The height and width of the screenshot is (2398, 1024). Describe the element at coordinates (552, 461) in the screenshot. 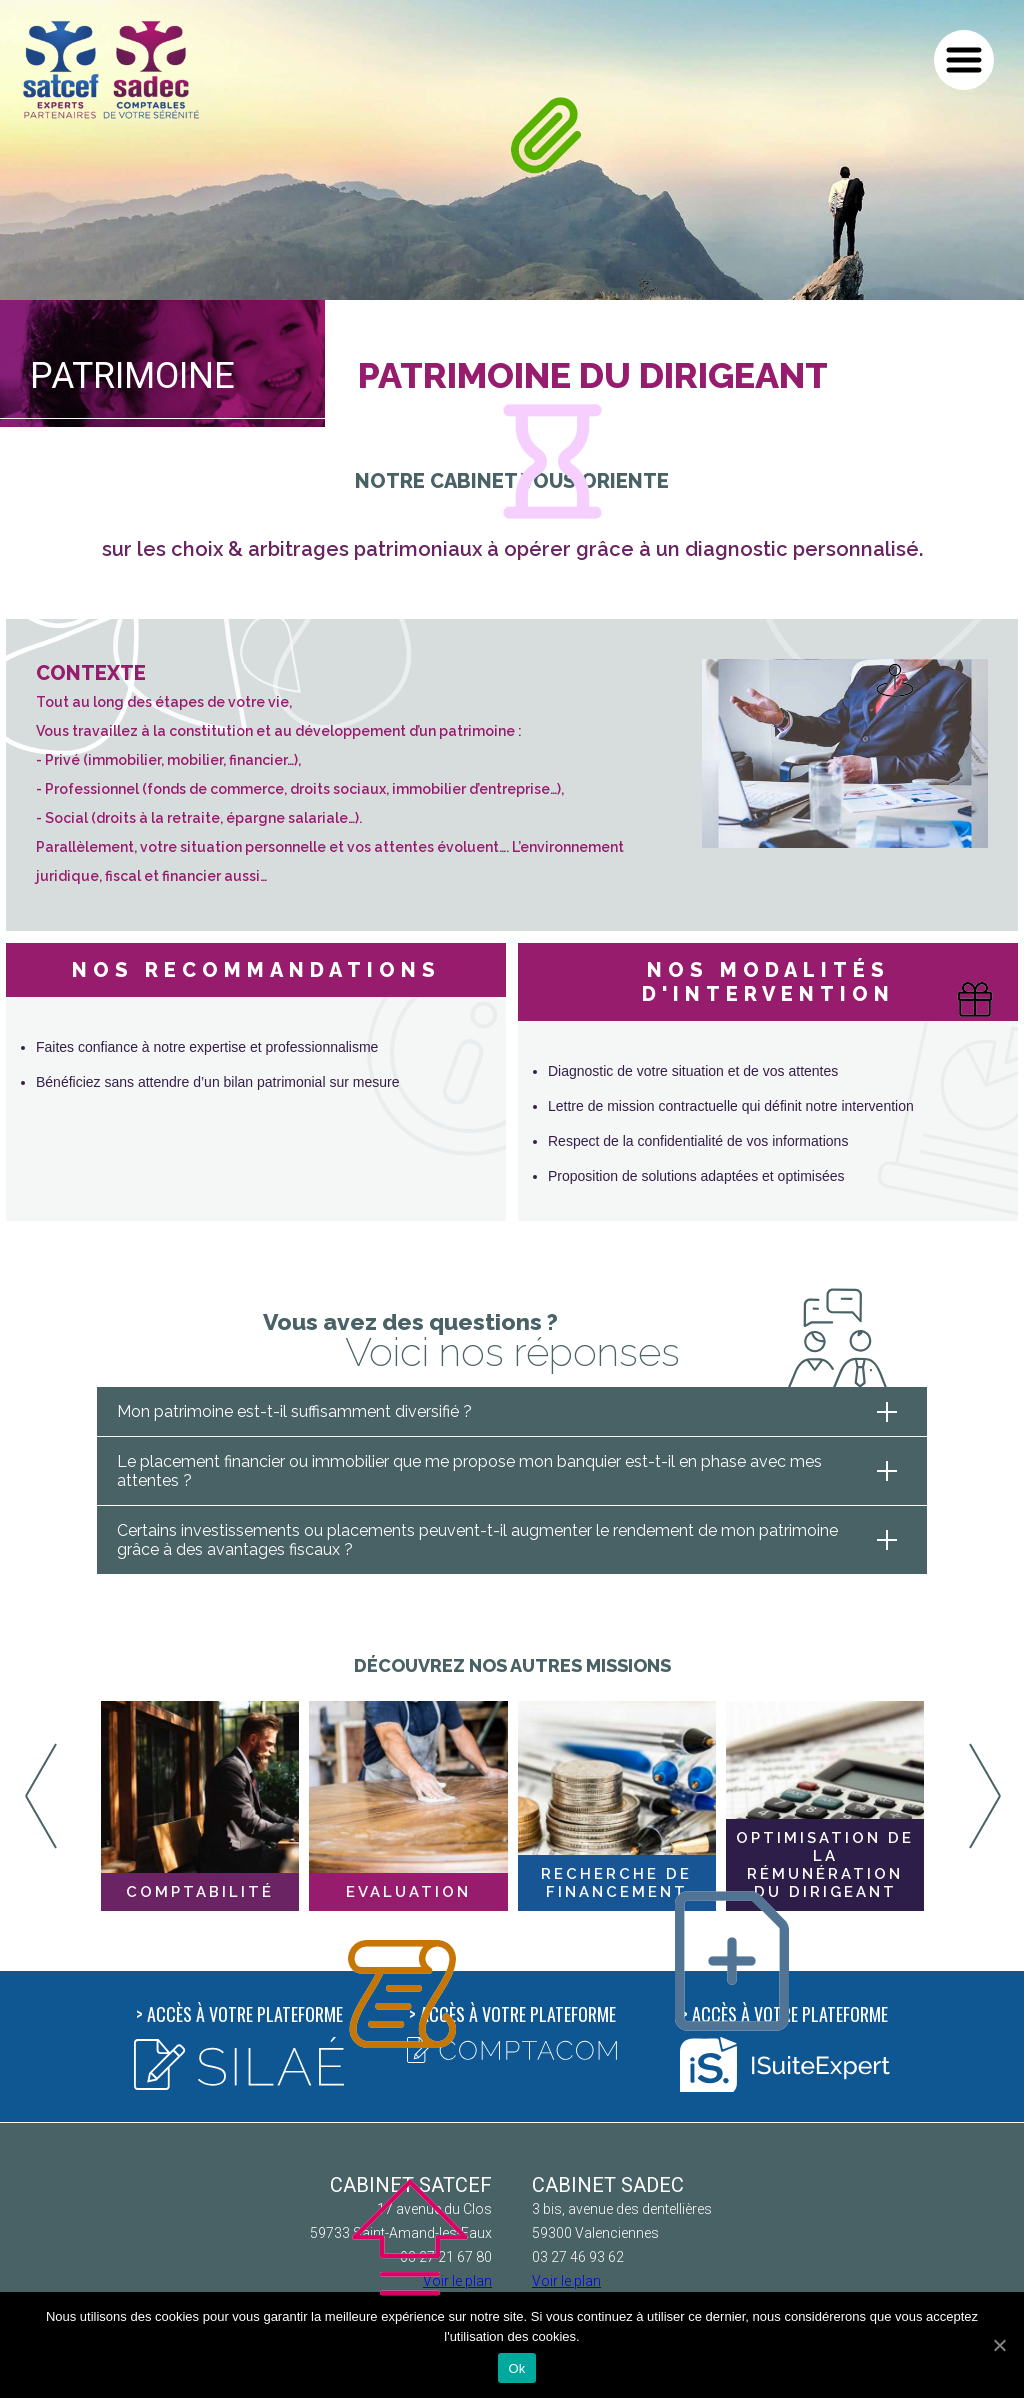

I see `indicates a process is in progress or loading` at that location.